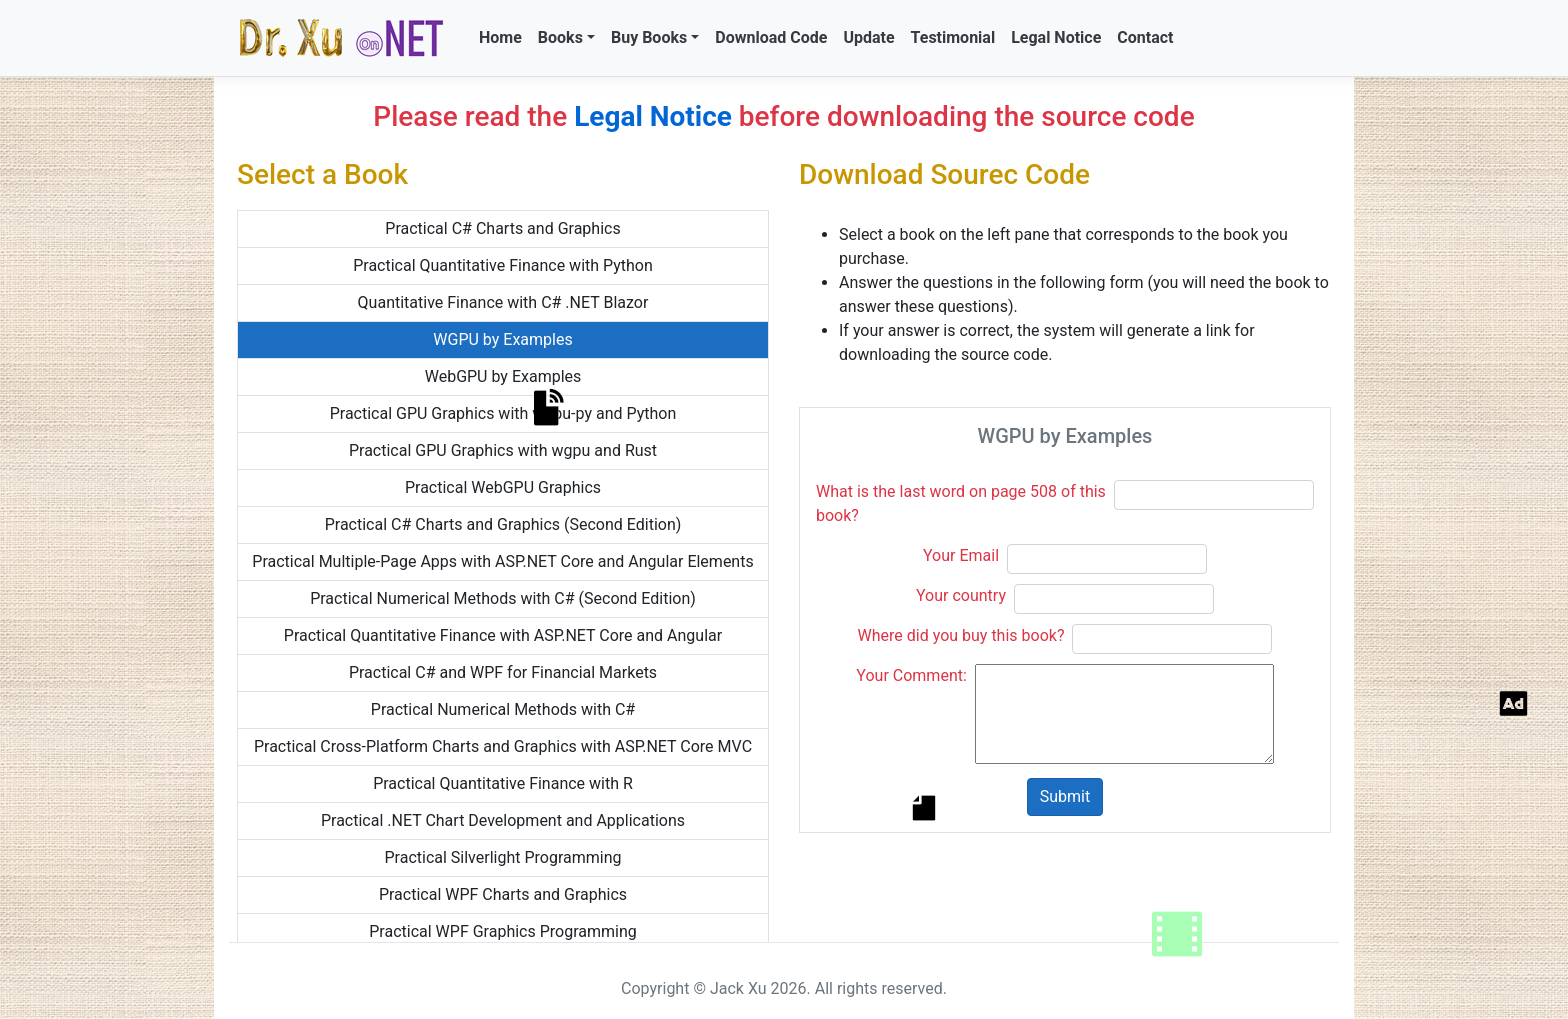 Image resolution: width=1568 pixels, height=1019 pixels. I want to click on access video or film content, so click(1177, 934).